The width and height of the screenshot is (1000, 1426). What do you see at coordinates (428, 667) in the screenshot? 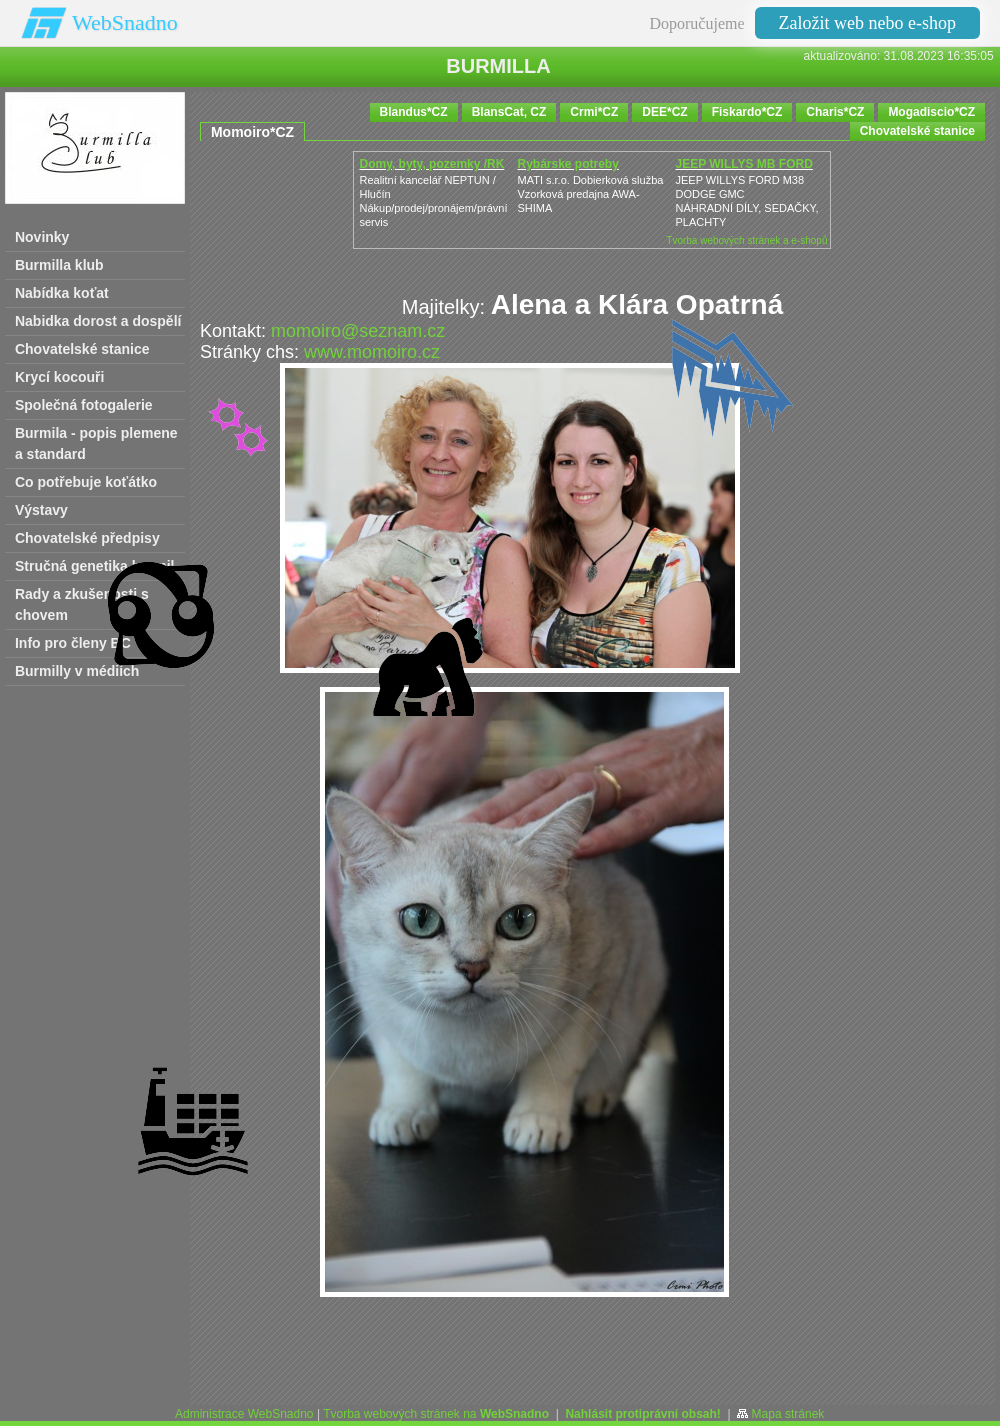
I see `gorilla character or avatar selection` at bounding box center [428, 667].